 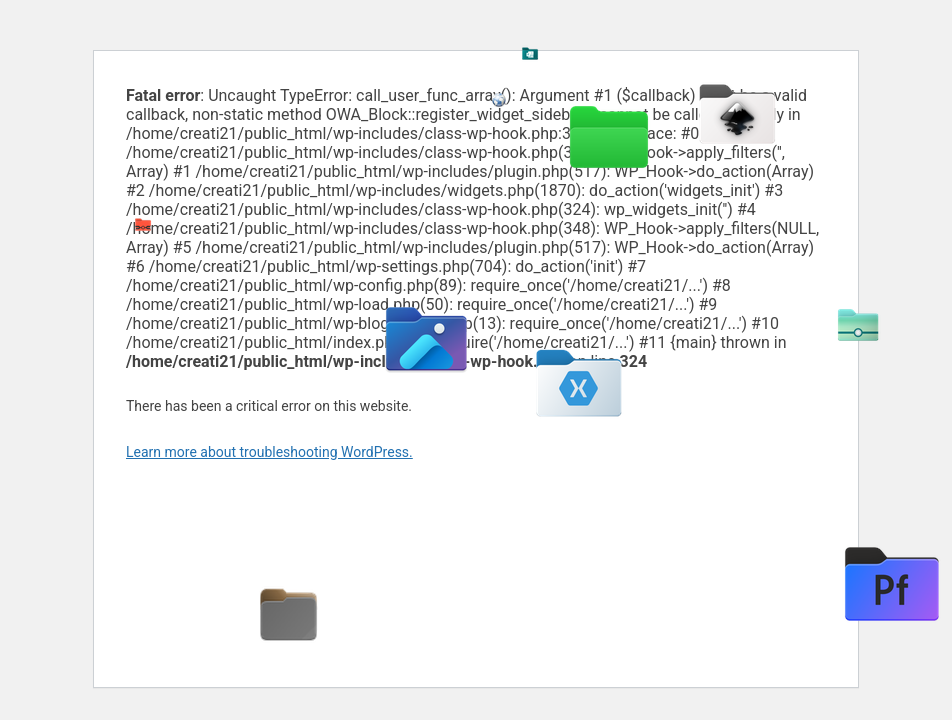 I want to click on access internet and web applications, so click(x=499, y=100).